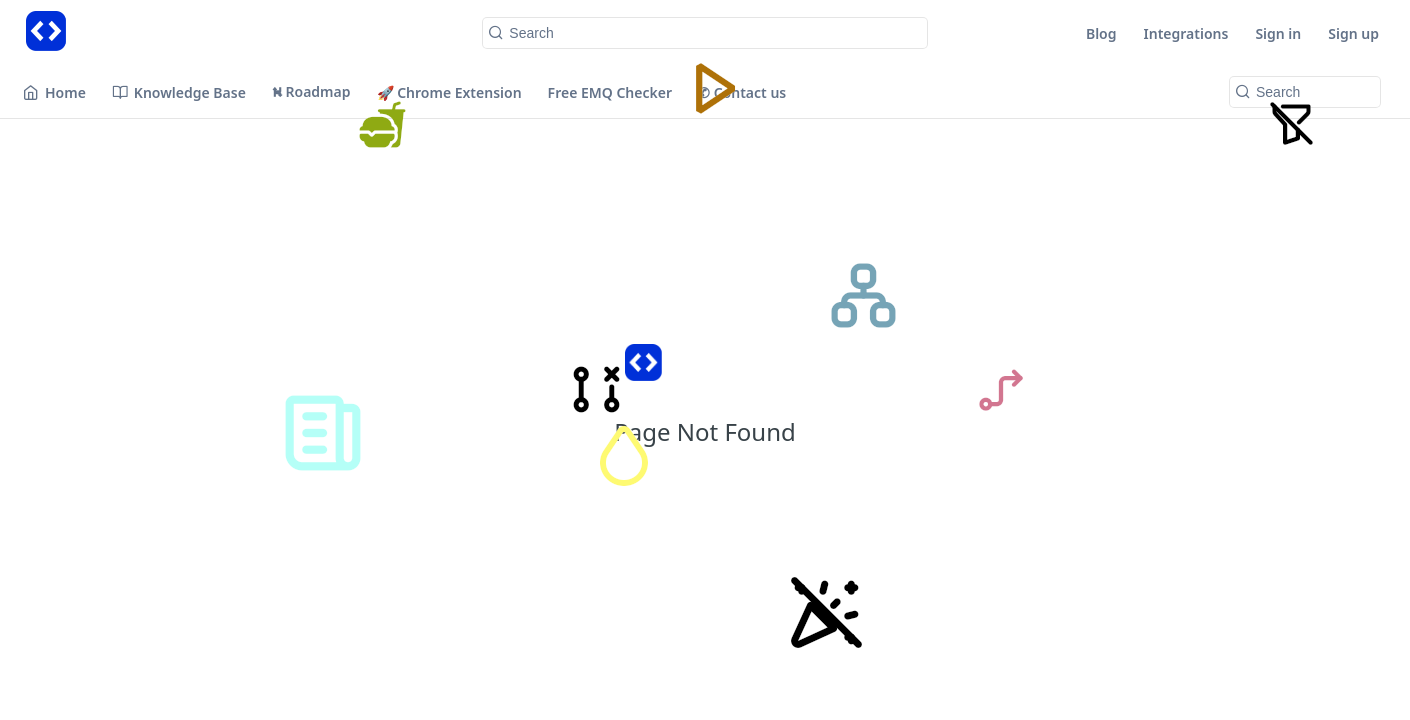  What do you see at coordinates (712, 87) in the screenshot?
I see `start debugging session` at bounding box center [712, 87].